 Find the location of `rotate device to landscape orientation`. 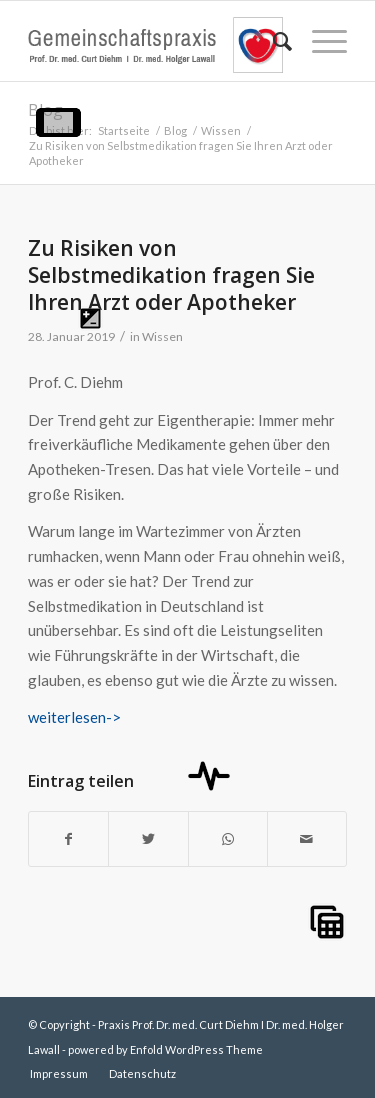

rotate device to landscape orientation is located at coordinates (58, 122).